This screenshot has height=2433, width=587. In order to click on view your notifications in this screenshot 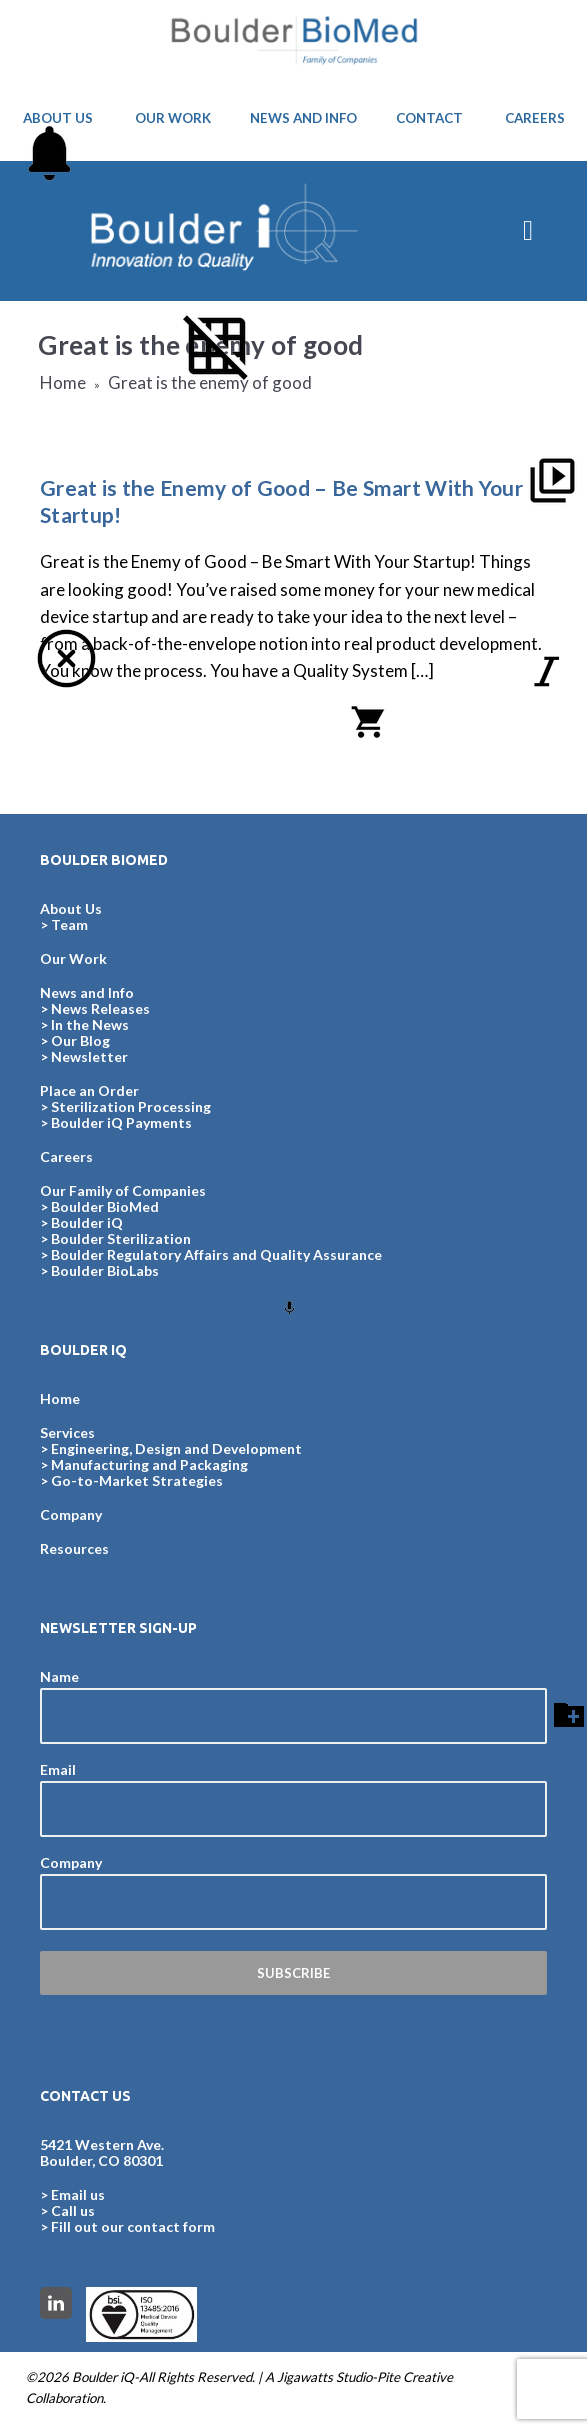, I will do `click(49, 152)`.